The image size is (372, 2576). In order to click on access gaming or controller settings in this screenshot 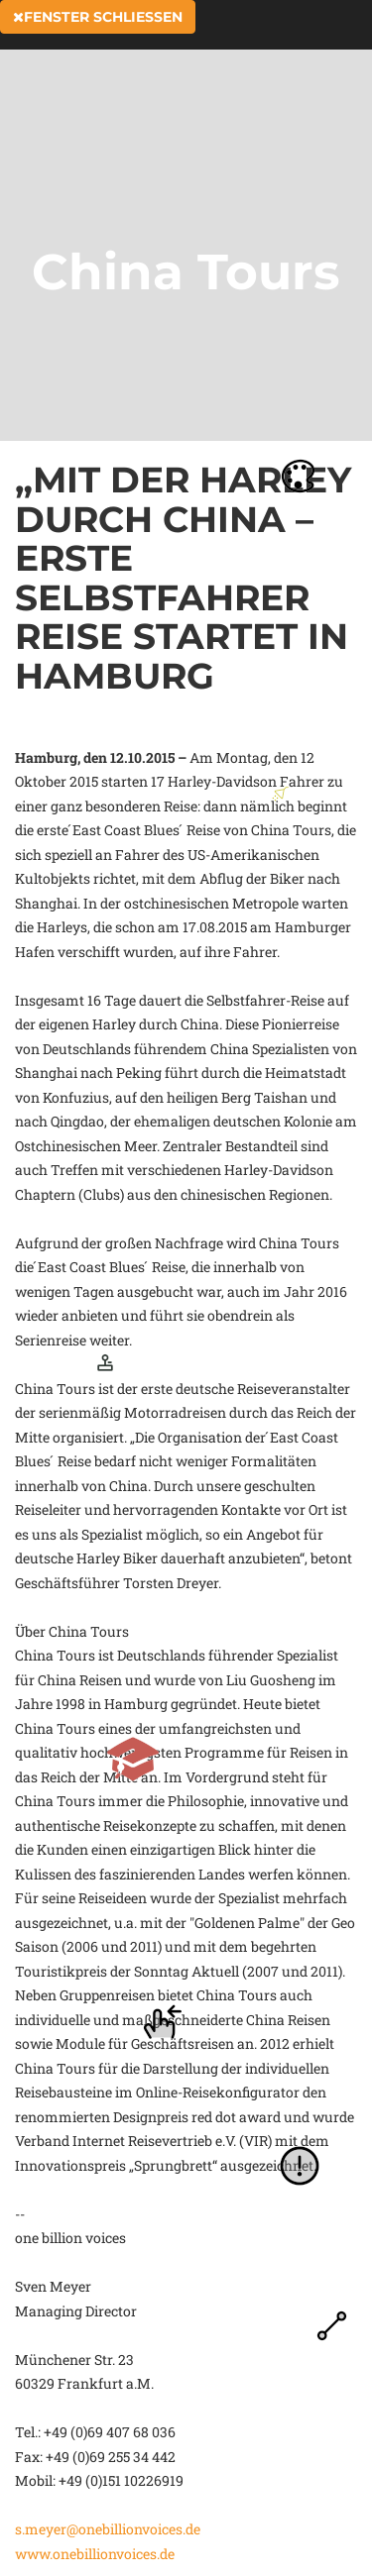, I will do `click(105, 1363)`.